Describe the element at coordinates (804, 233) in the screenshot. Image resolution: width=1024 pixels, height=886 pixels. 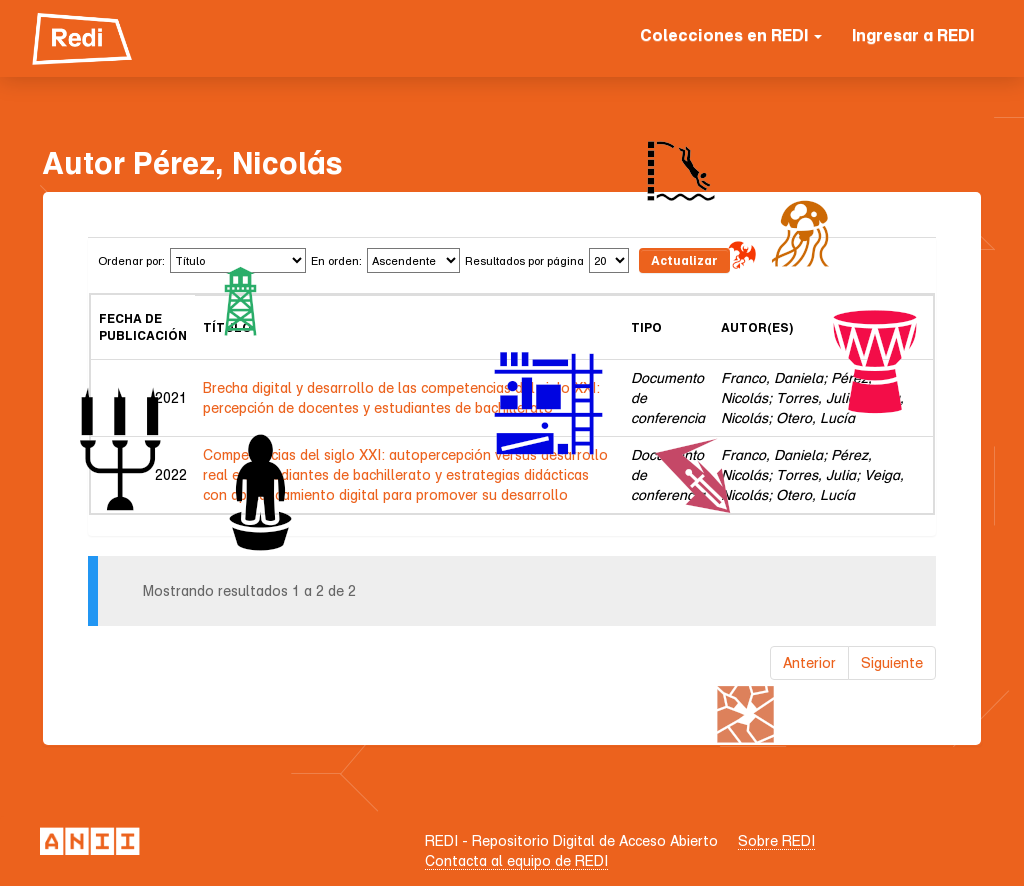
I see `jellyfish creature or enemy in a game interface` at that location.